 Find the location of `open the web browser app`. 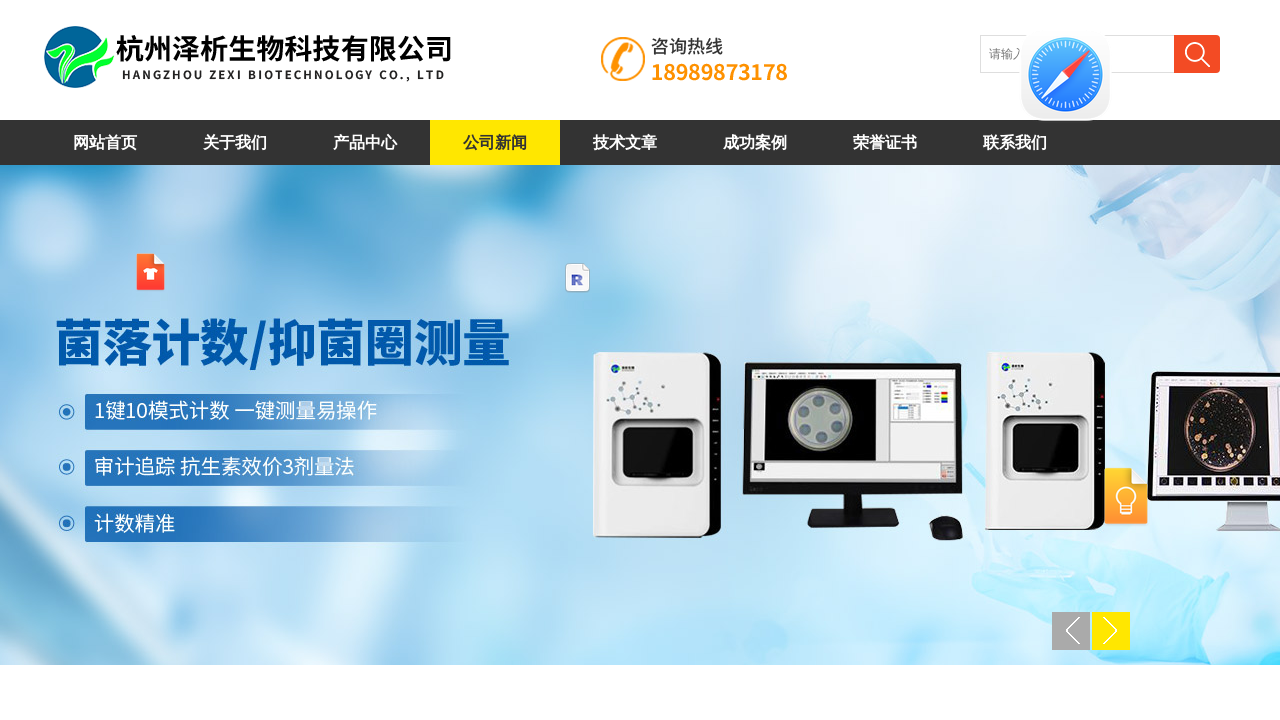

open the web browser app is located at coordinates (1065, 74).